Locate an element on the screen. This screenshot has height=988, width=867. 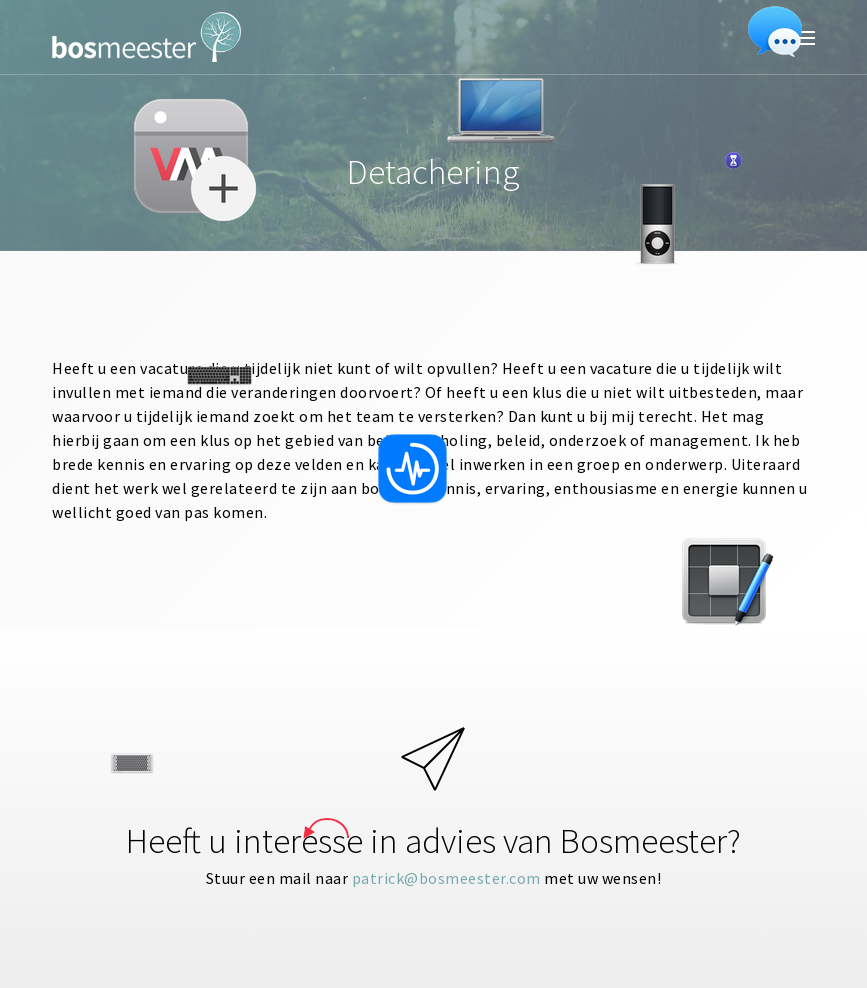
edit or customize assistive control panels is located at coordinates (727, 579).